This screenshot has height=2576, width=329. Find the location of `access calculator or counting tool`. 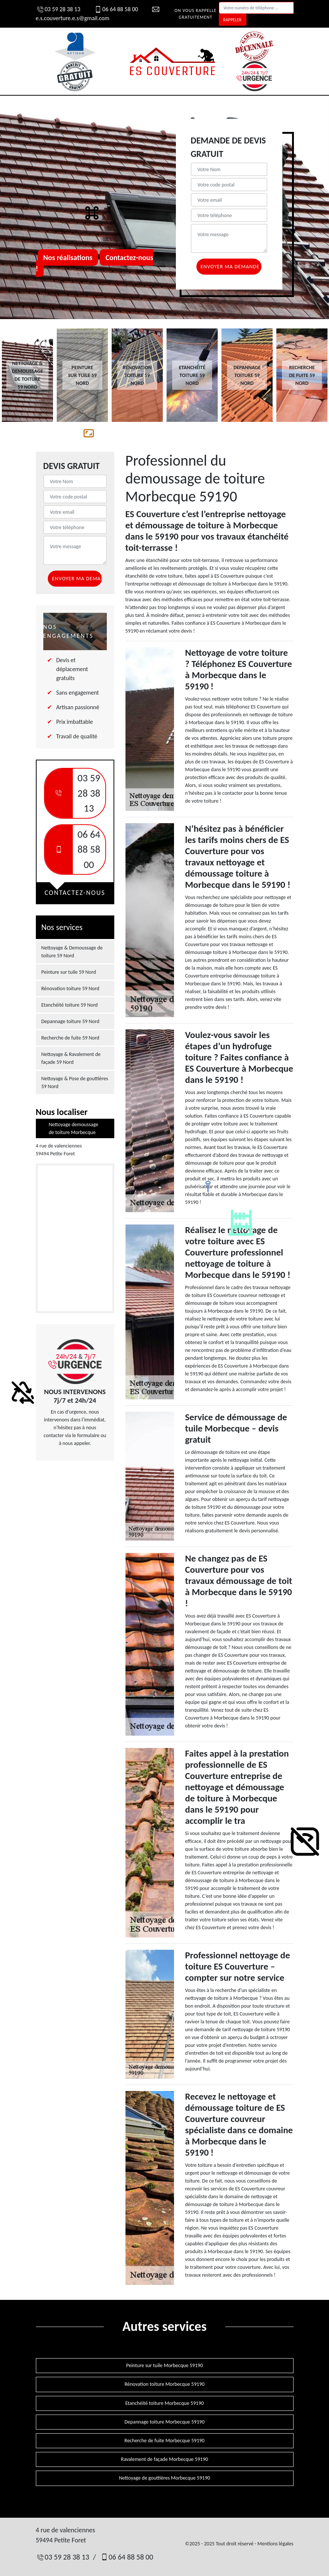

access calculator or counting tool is located at coordinates (241, 1223).